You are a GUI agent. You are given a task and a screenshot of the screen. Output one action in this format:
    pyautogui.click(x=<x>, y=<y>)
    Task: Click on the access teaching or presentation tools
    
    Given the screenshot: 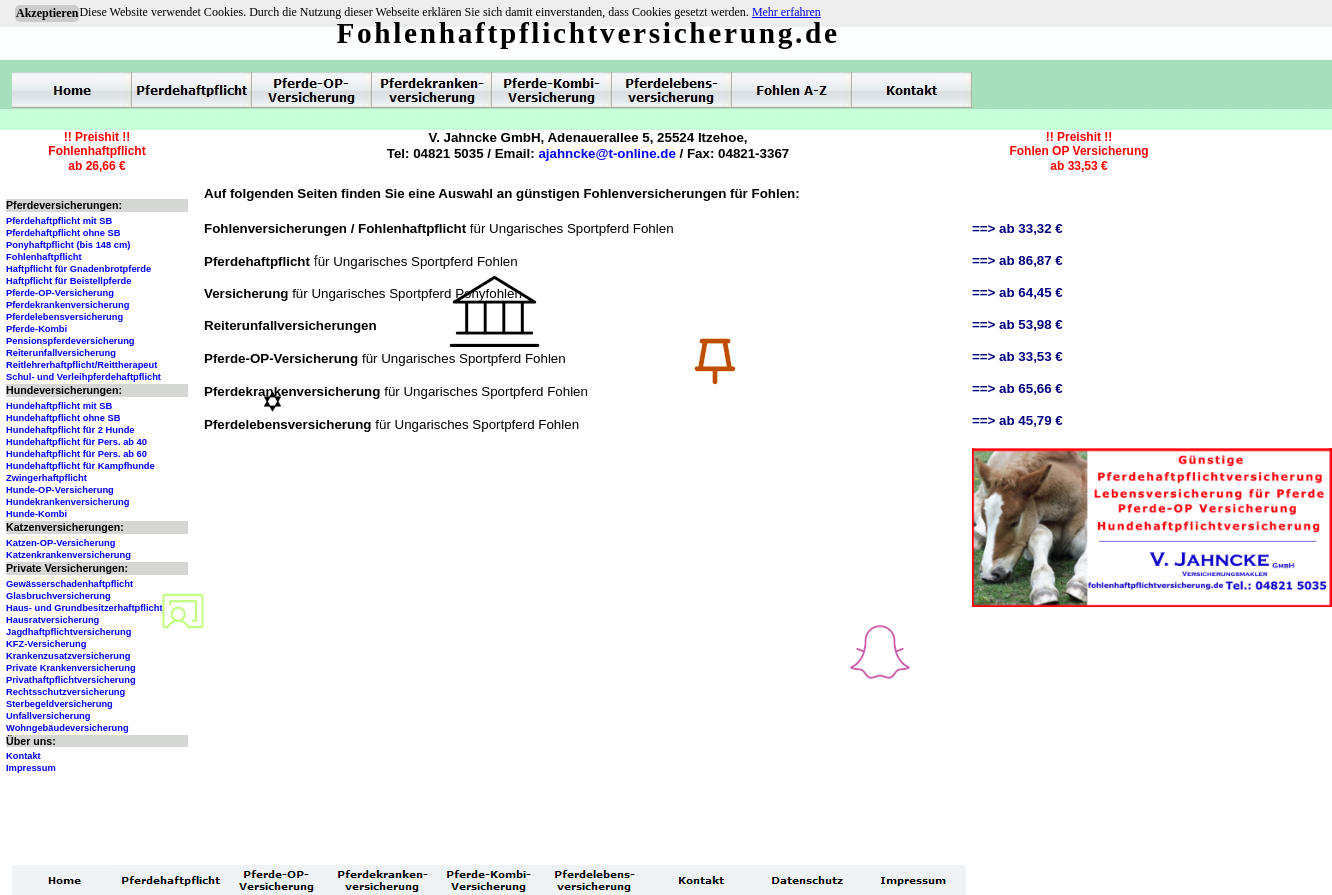 What is the action you would take?
    pyautogui.click(x=183, y=611)
    